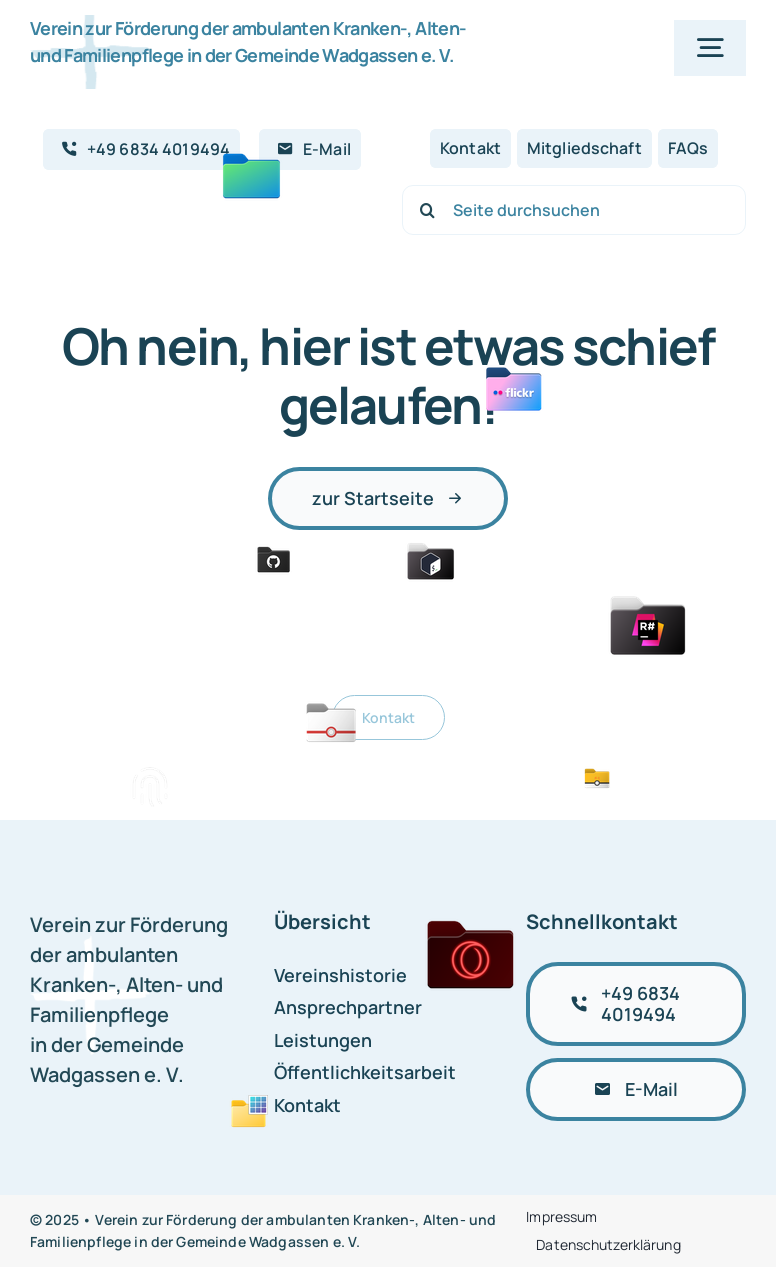  What do you see at coordinates (647, 627) in the screenshot?
I see `open JetBrains ReSharper project folder` at bounding box center [647, 627].